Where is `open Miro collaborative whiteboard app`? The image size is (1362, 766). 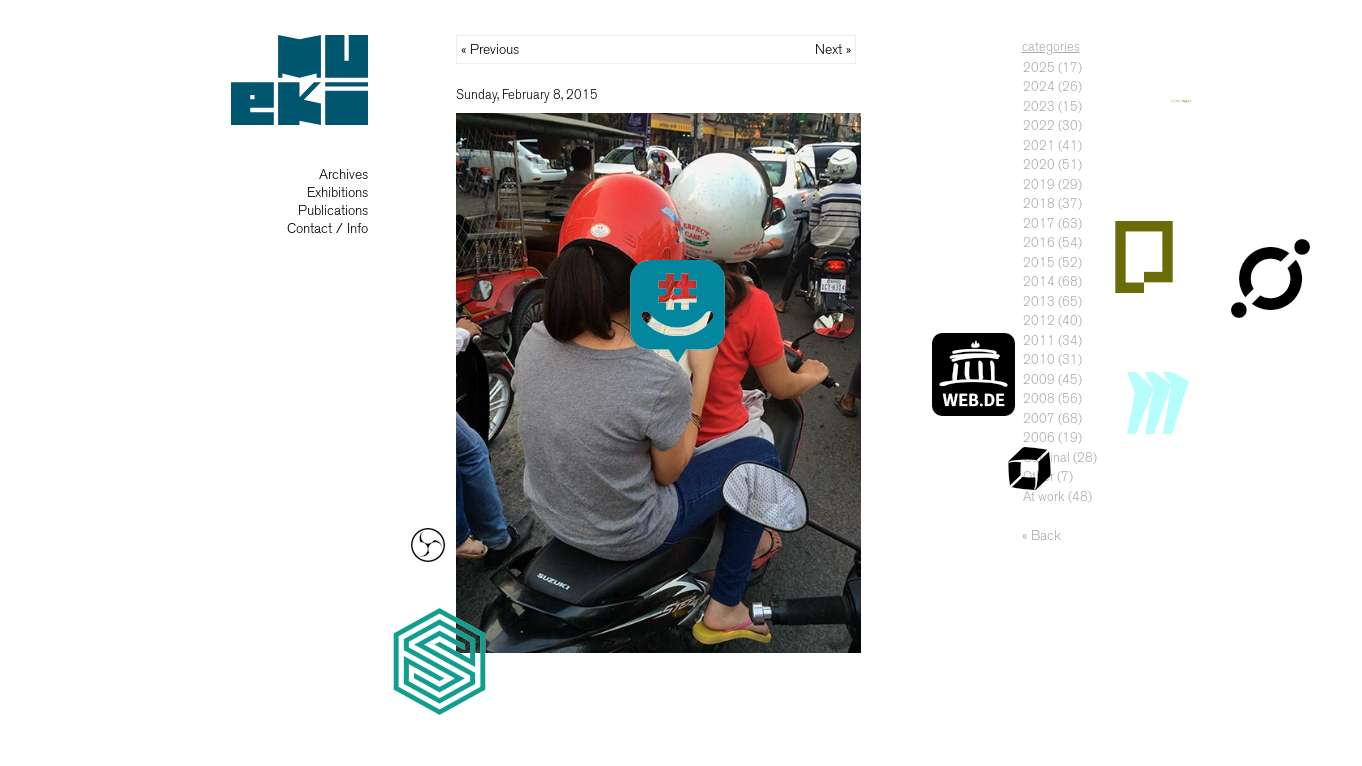 open Miro collaborative whiteboard app is located at coordinates (1158, 403).